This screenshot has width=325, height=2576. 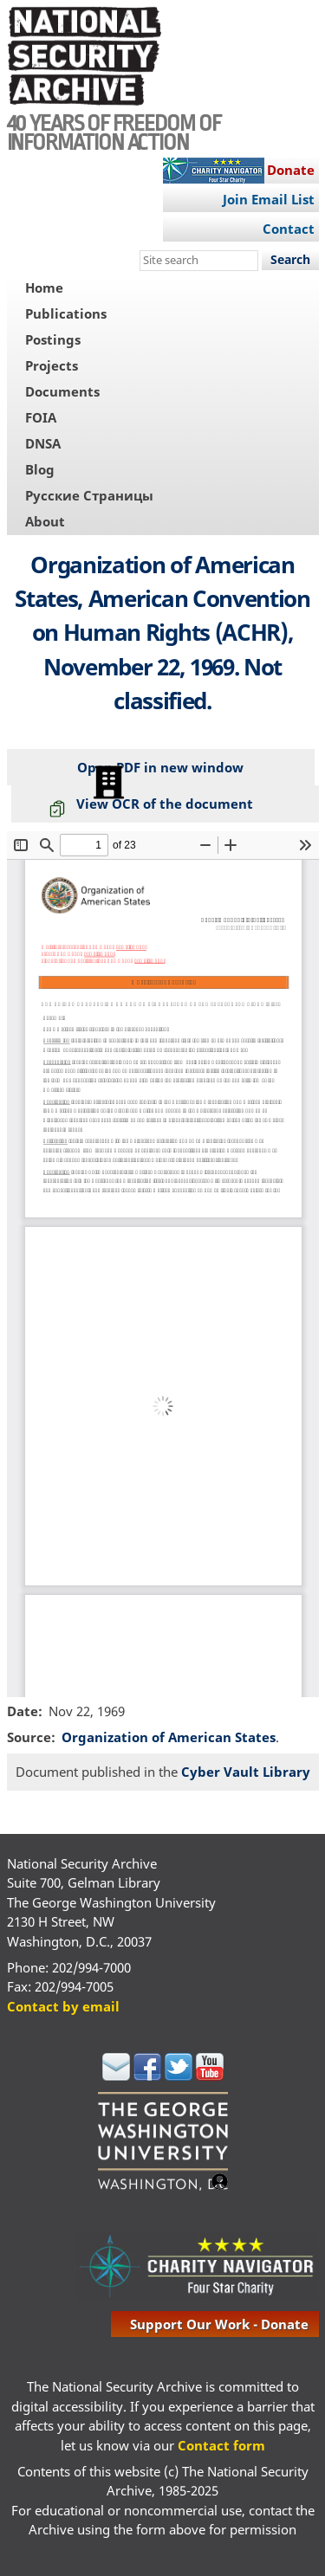 What do you see at coordinates (219, 2181) in the screenshot?
I see `view your profile` at bounding box center [219, 2181].